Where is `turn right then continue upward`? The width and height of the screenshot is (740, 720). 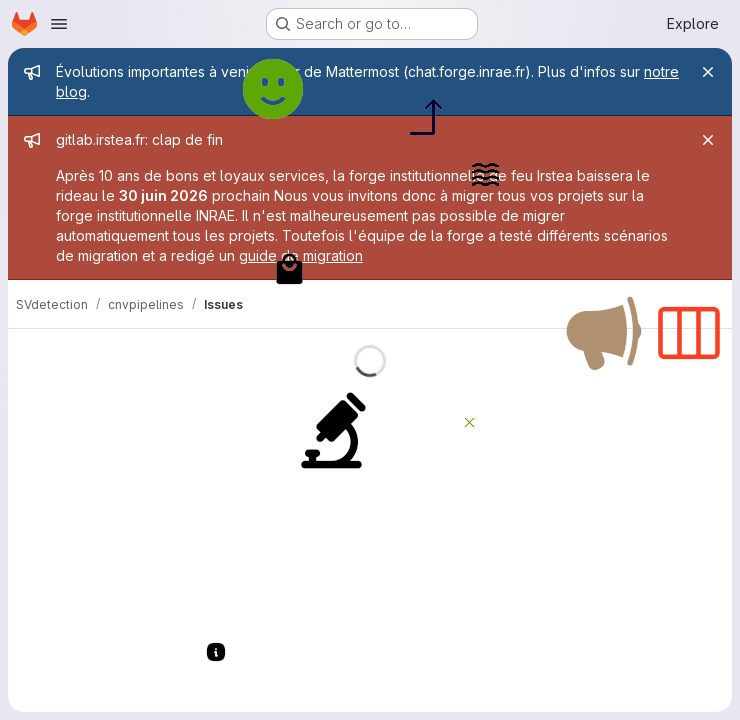
turn right then continue upward is located at coordinates (426, 117).